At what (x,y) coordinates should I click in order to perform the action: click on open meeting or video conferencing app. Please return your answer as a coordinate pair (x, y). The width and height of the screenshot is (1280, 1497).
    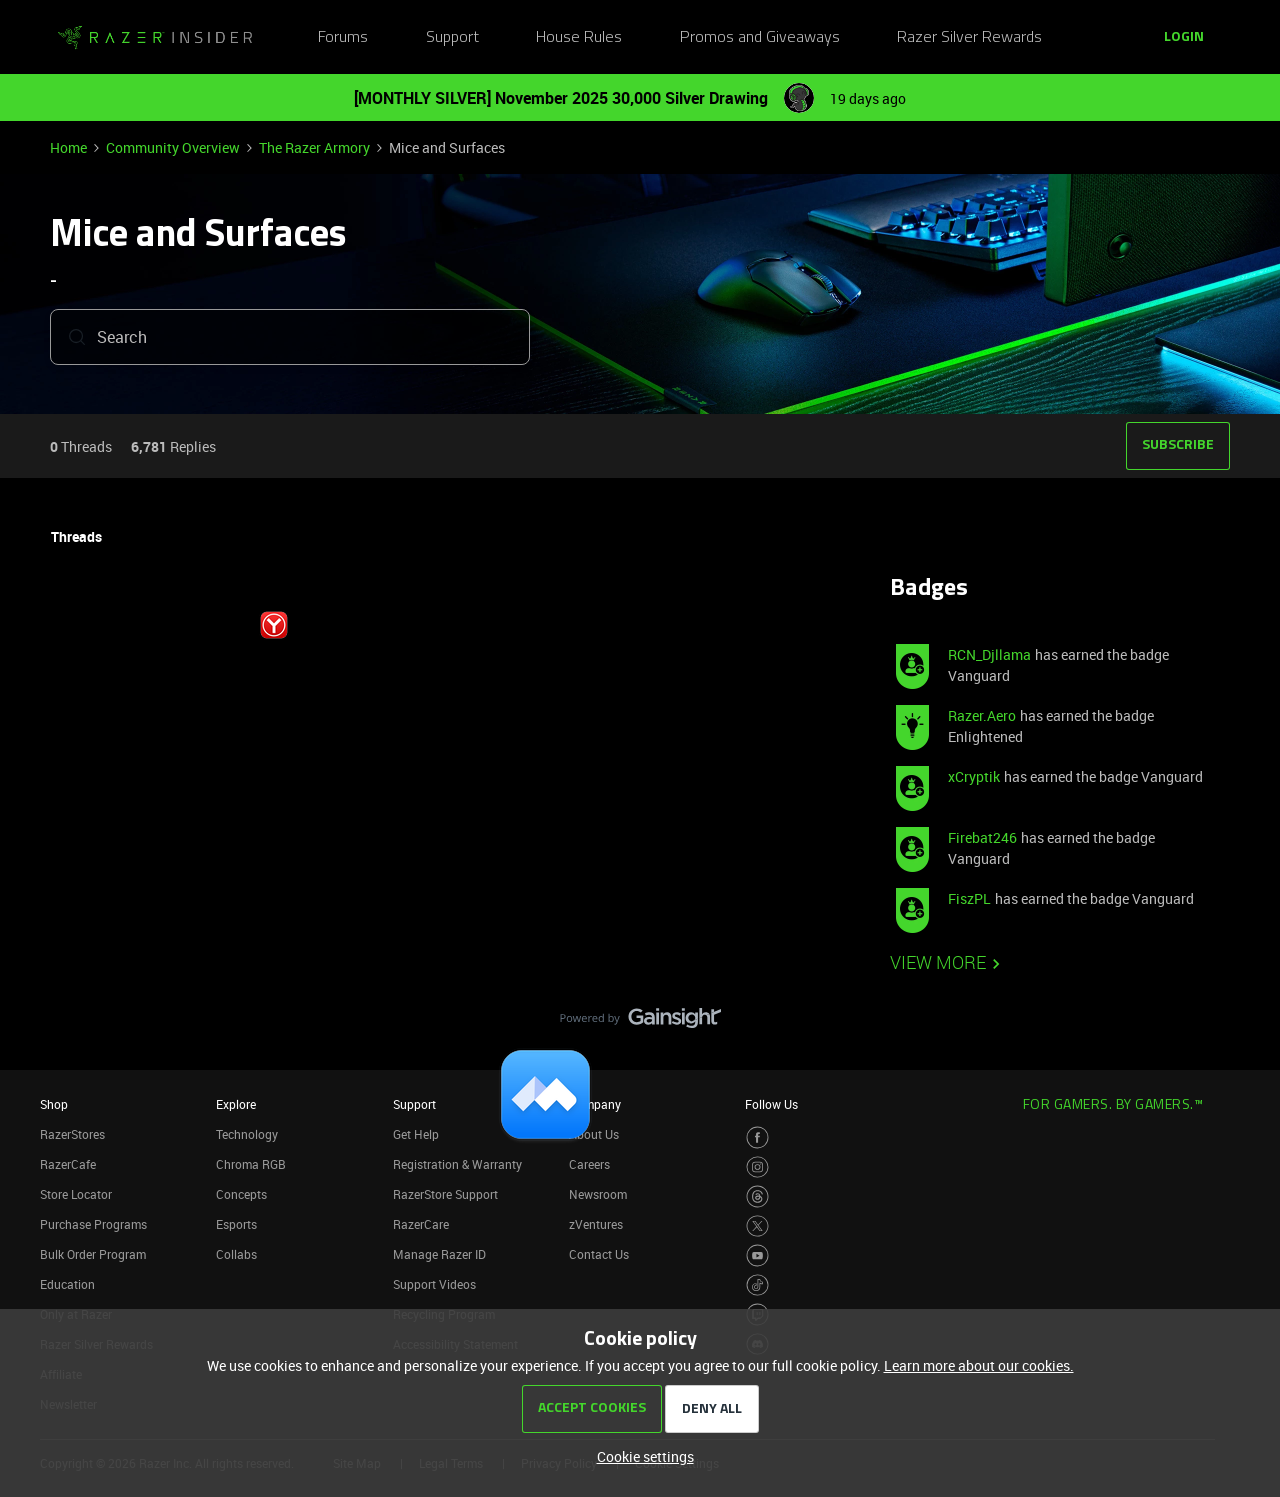
    Looking at the image, I should click on (545, 1094).